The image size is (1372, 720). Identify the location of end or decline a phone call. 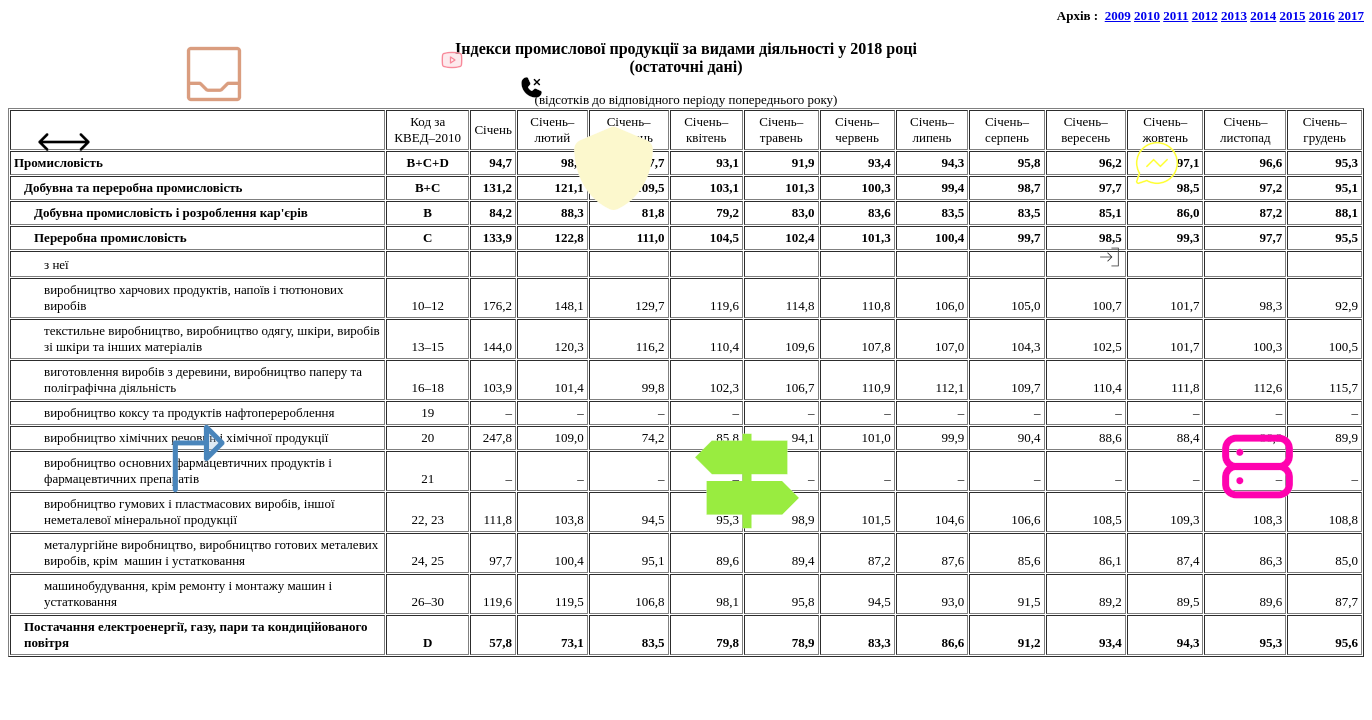
(532, 87).